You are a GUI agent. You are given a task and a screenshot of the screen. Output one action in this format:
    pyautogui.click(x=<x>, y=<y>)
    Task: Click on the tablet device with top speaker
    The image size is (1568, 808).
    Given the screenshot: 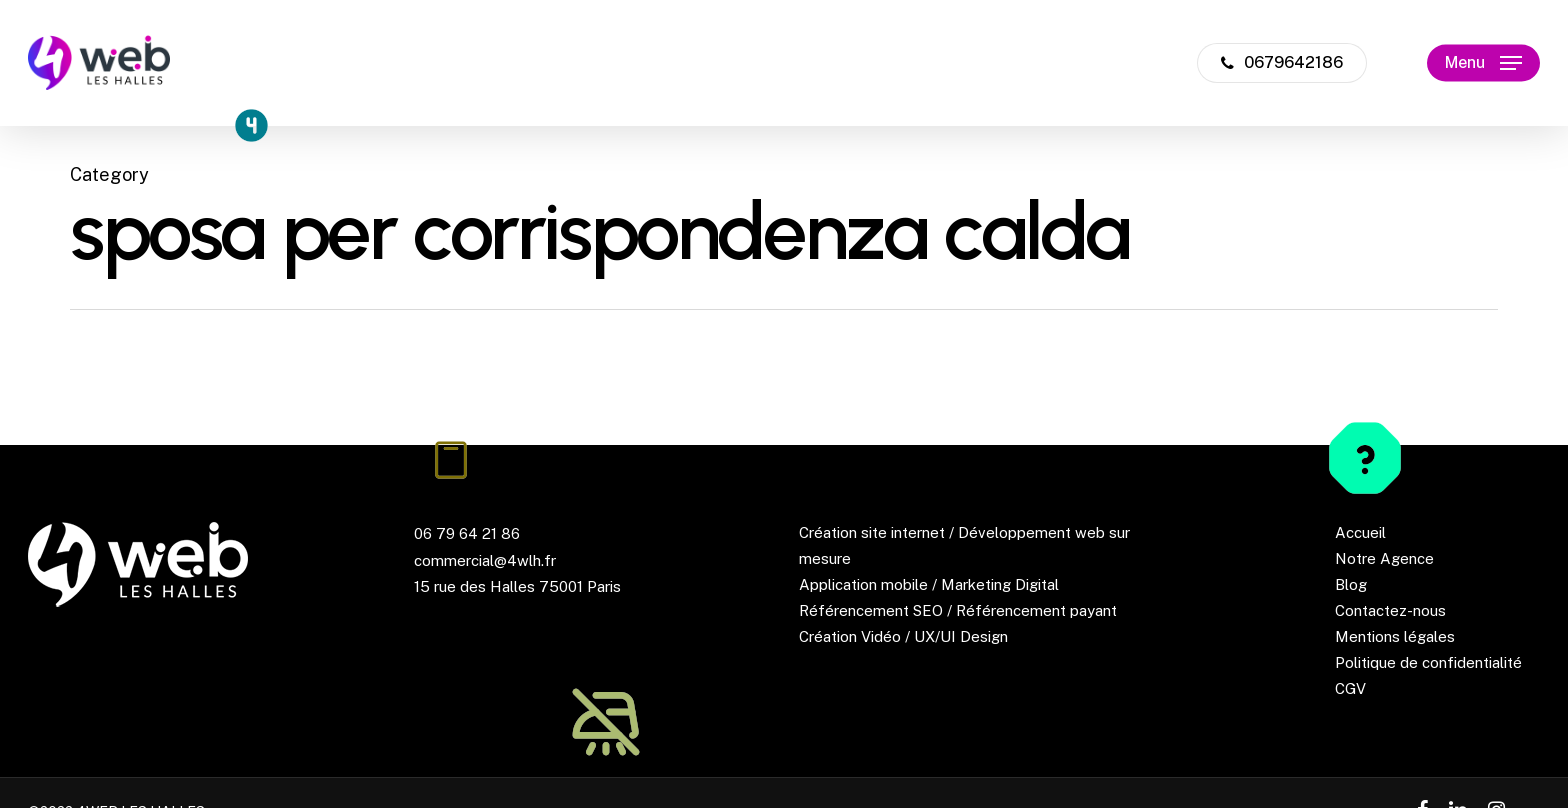 What is the action you would take?
    pyautogui.click(x=451, y=460)
    